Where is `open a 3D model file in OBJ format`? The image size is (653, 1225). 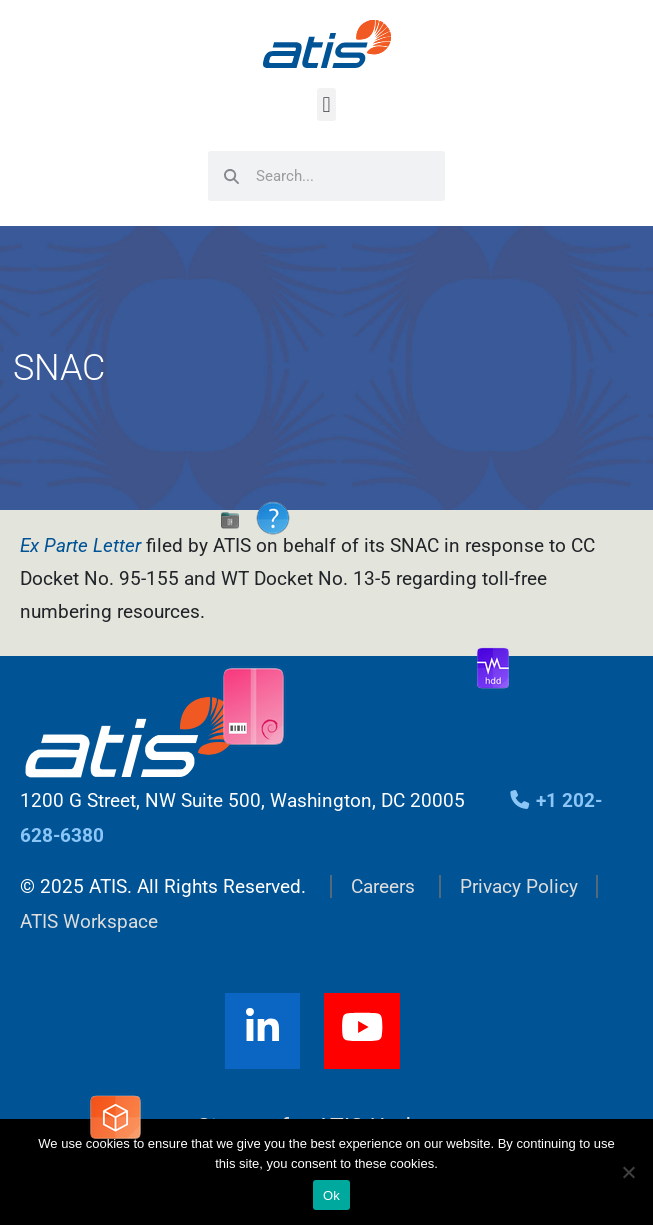 open a 3D model file in OBJ format is located at coordinates (115, 1115).